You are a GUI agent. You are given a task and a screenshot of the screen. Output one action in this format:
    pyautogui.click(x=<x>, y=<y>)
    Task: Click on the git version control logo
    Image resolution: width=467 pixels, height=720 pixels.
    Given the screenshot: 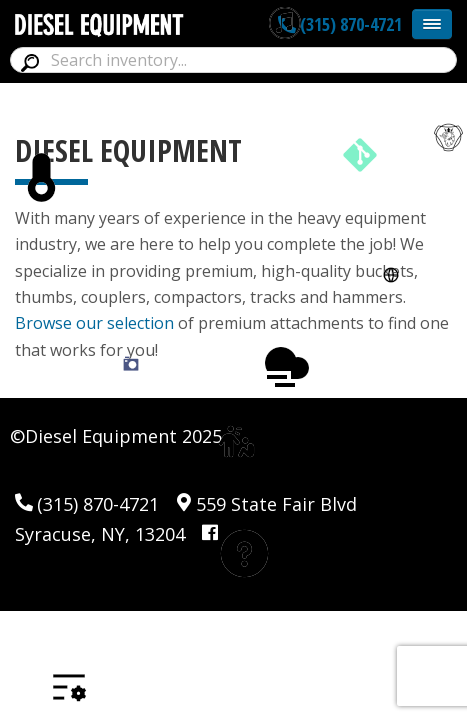 What is the action you would take?
    pyautogui.click(x=360, y=155)
    